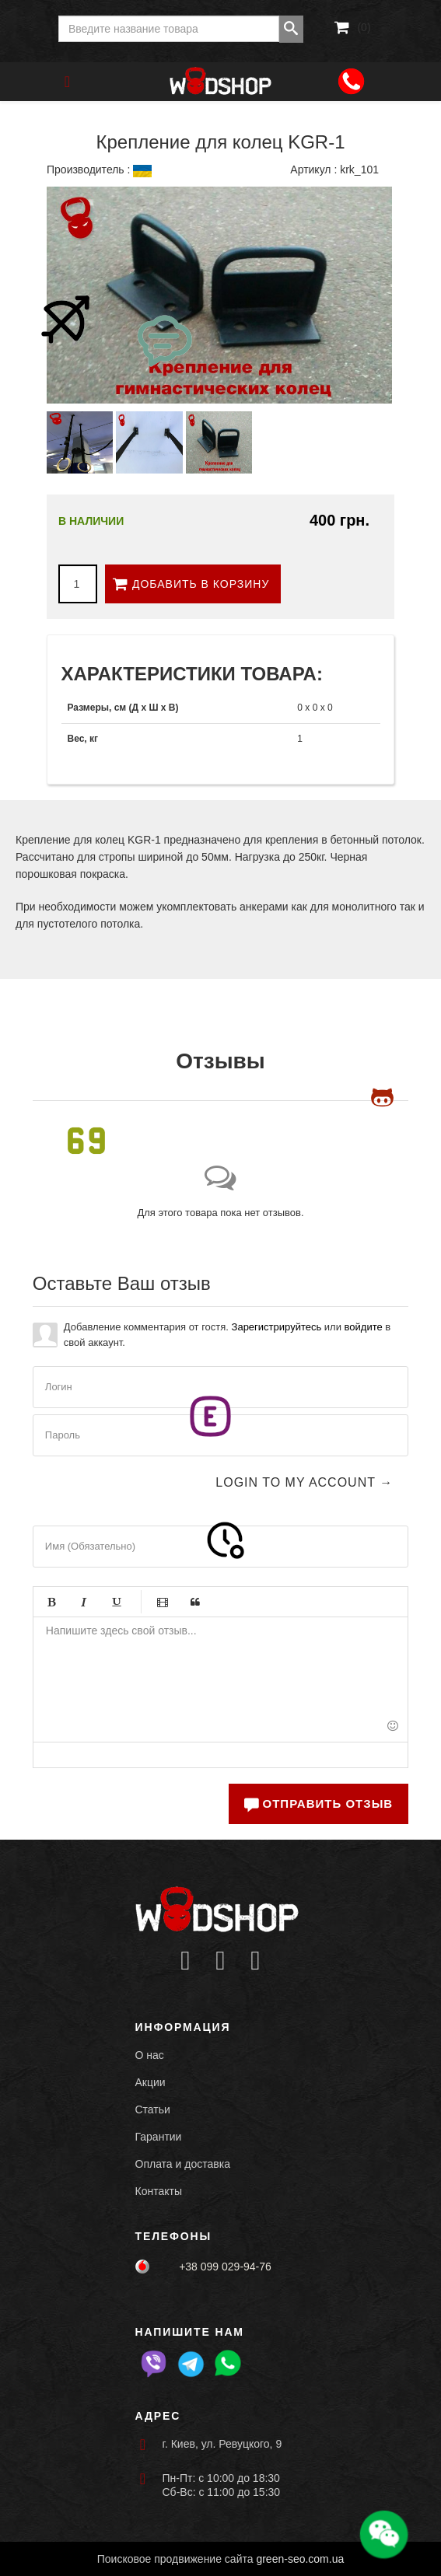 Image resolution: width=441 pixels, height=2576 pixels. What do you see at coordinates (225, 1540) in the screenshot?
I see `start recording time or duration` at bounding box center [225, 1540].